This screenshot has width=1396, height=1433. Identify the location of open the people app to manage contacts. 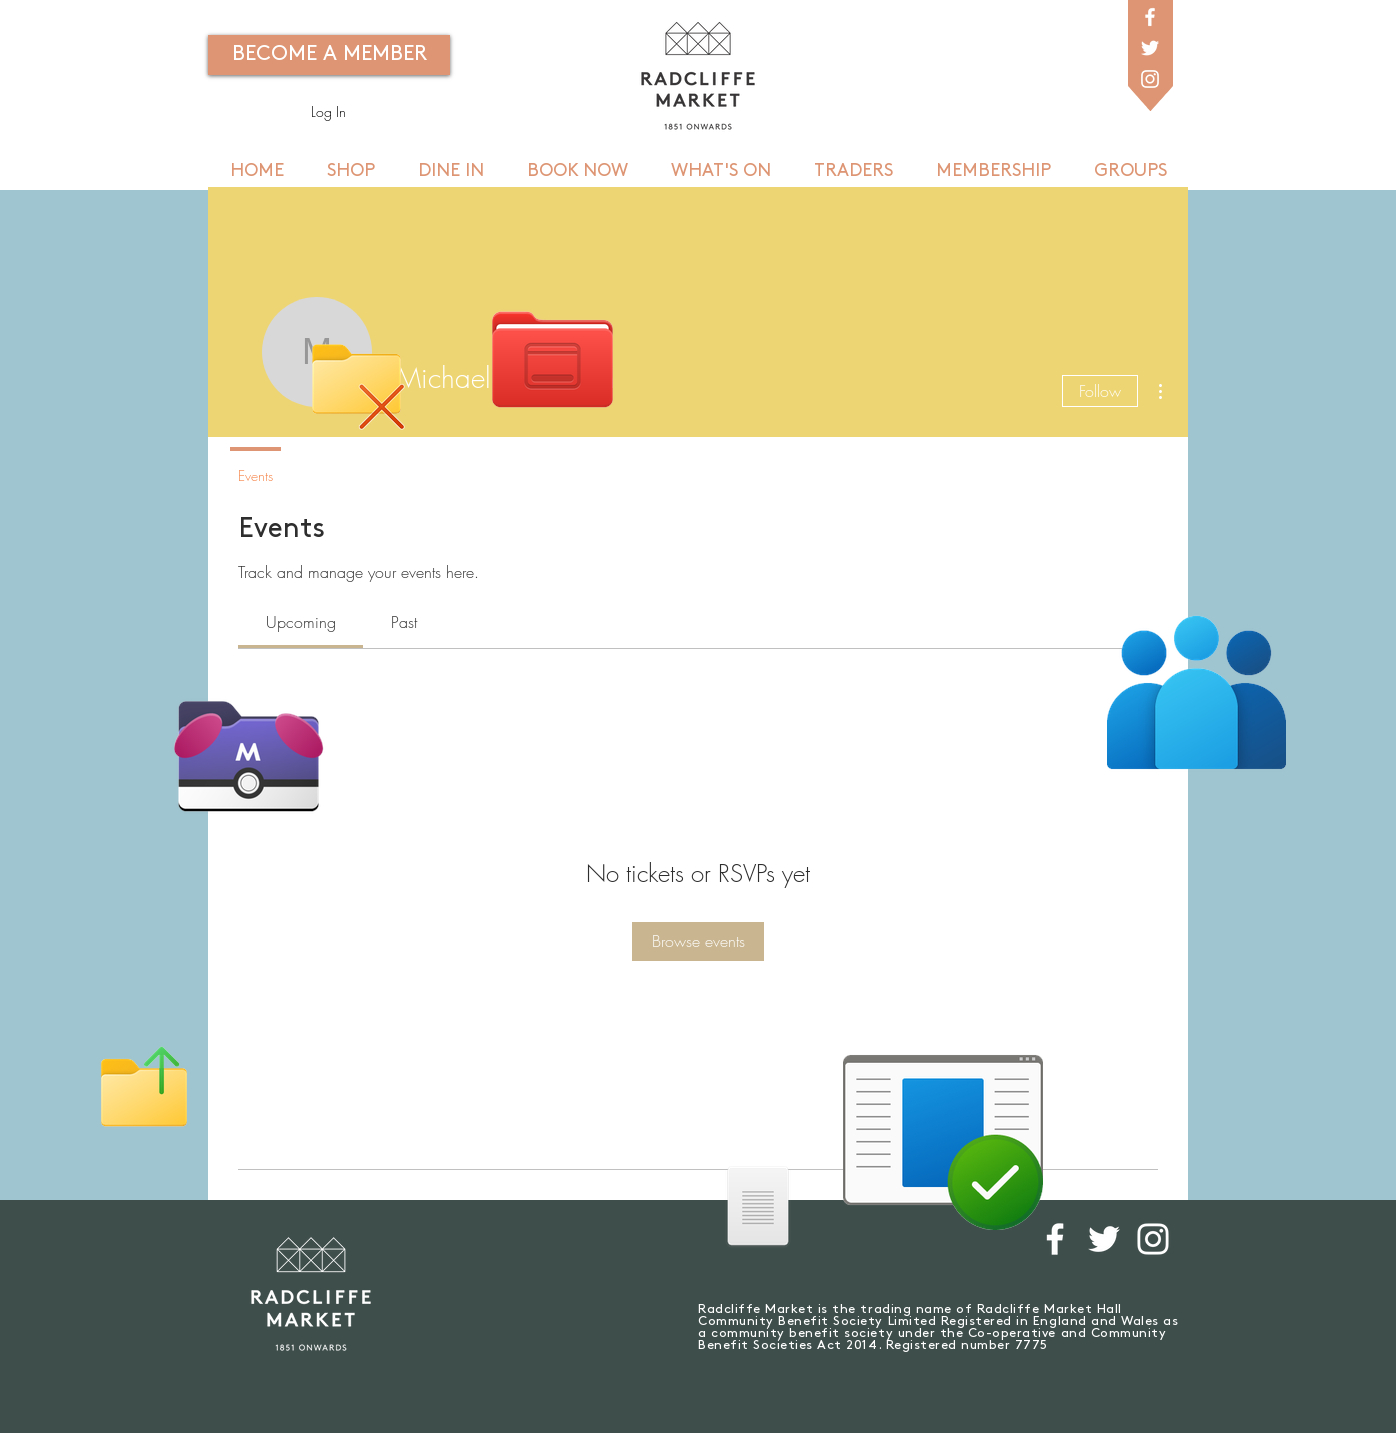
(1196, 686).